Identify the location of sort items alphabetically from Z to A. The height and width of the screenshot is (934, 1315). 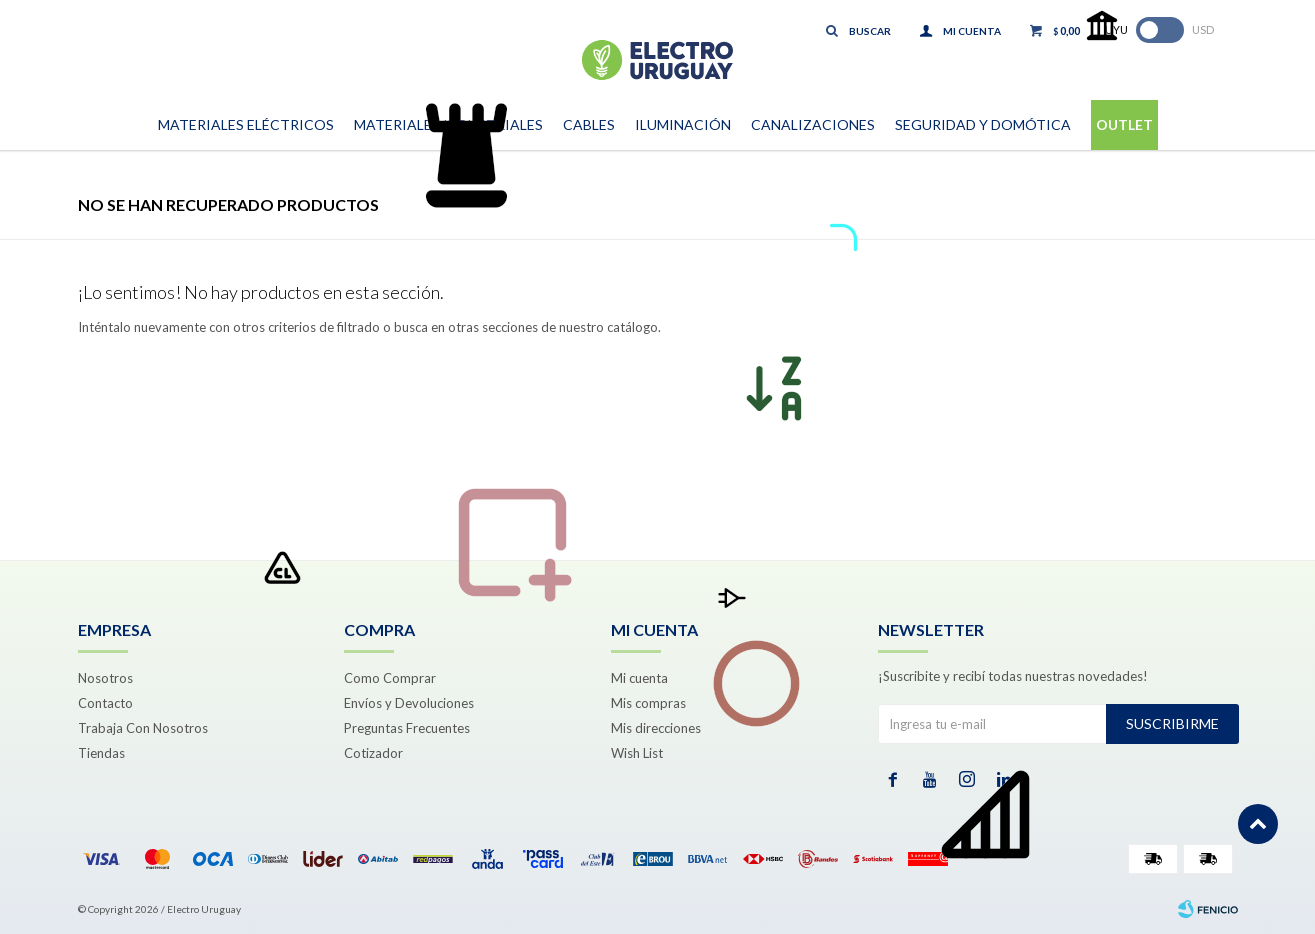
(775, 388).